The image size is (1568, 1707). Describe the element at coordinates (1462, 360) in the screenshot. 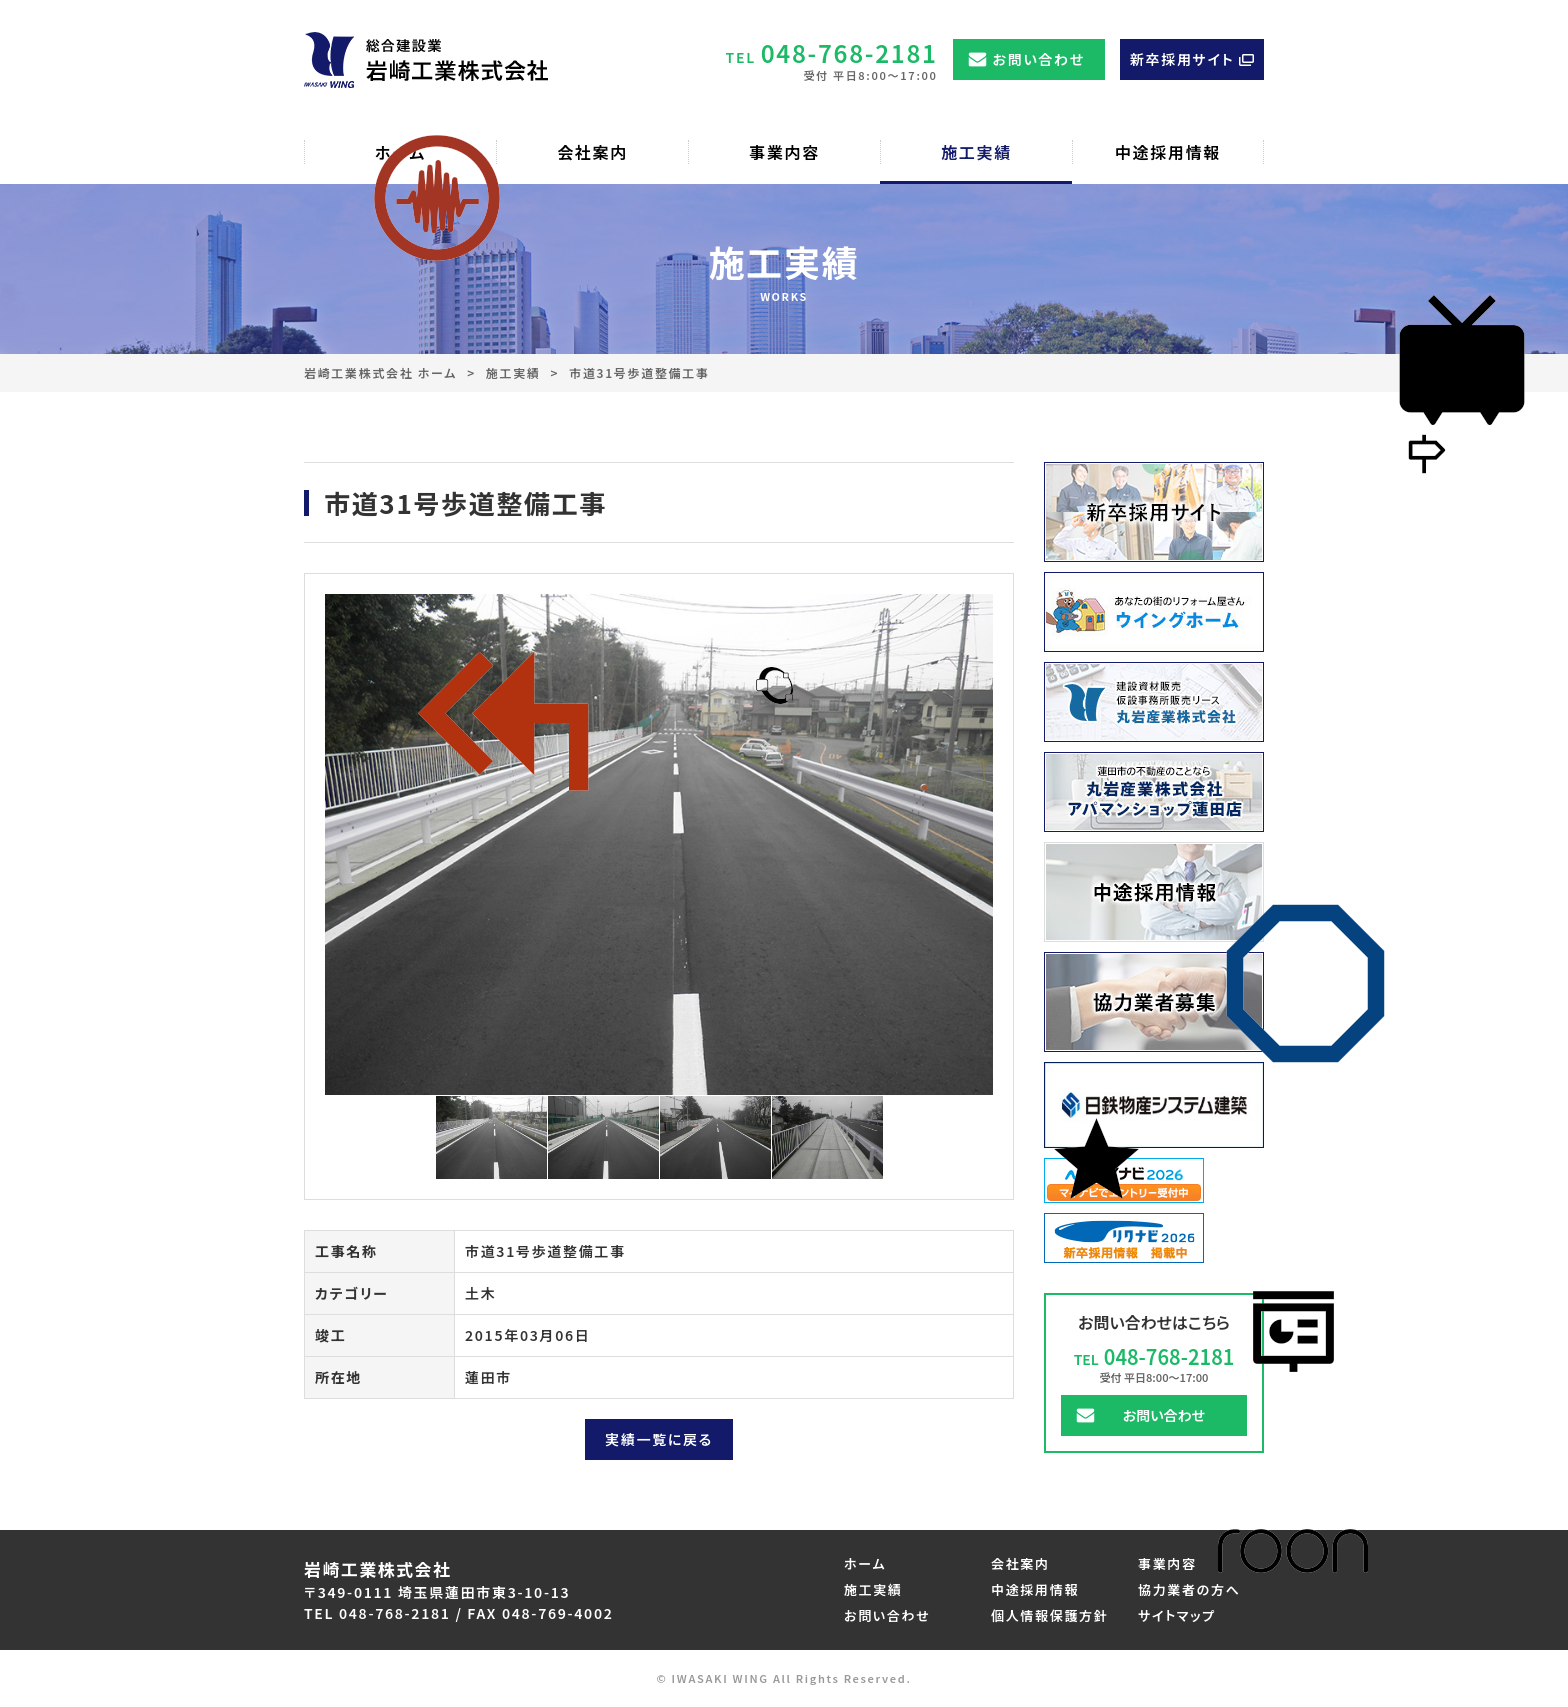

I see `open niconico video streaming app` at that location.